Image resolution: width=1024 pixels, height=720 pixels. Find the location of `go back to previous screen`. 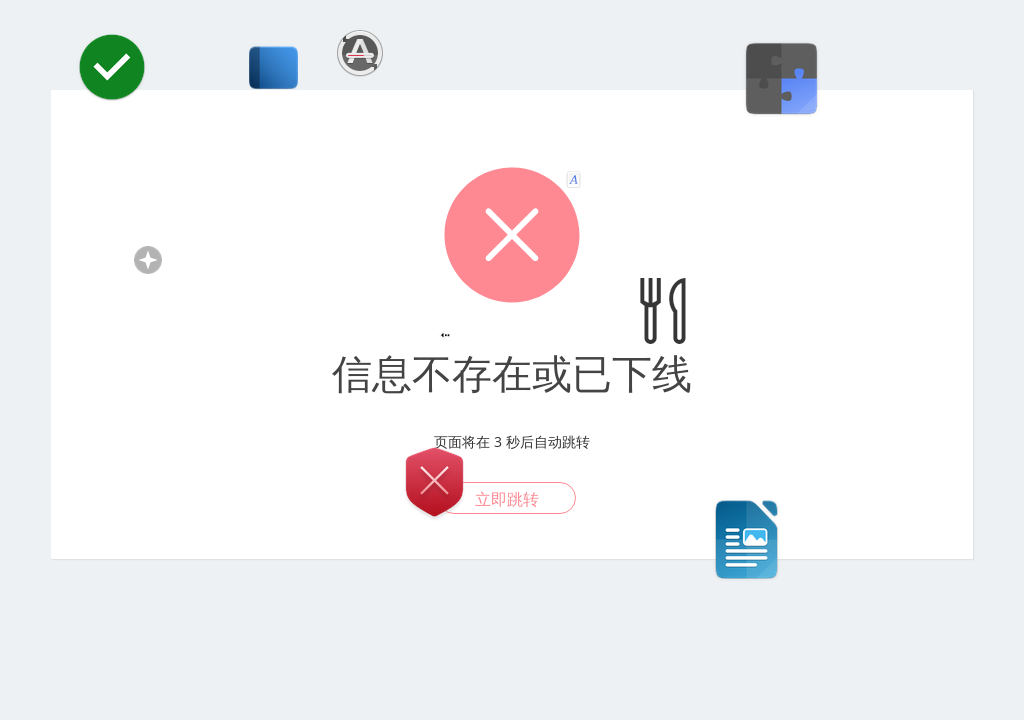

go back to previous screen is located at coordinates (445, 335).